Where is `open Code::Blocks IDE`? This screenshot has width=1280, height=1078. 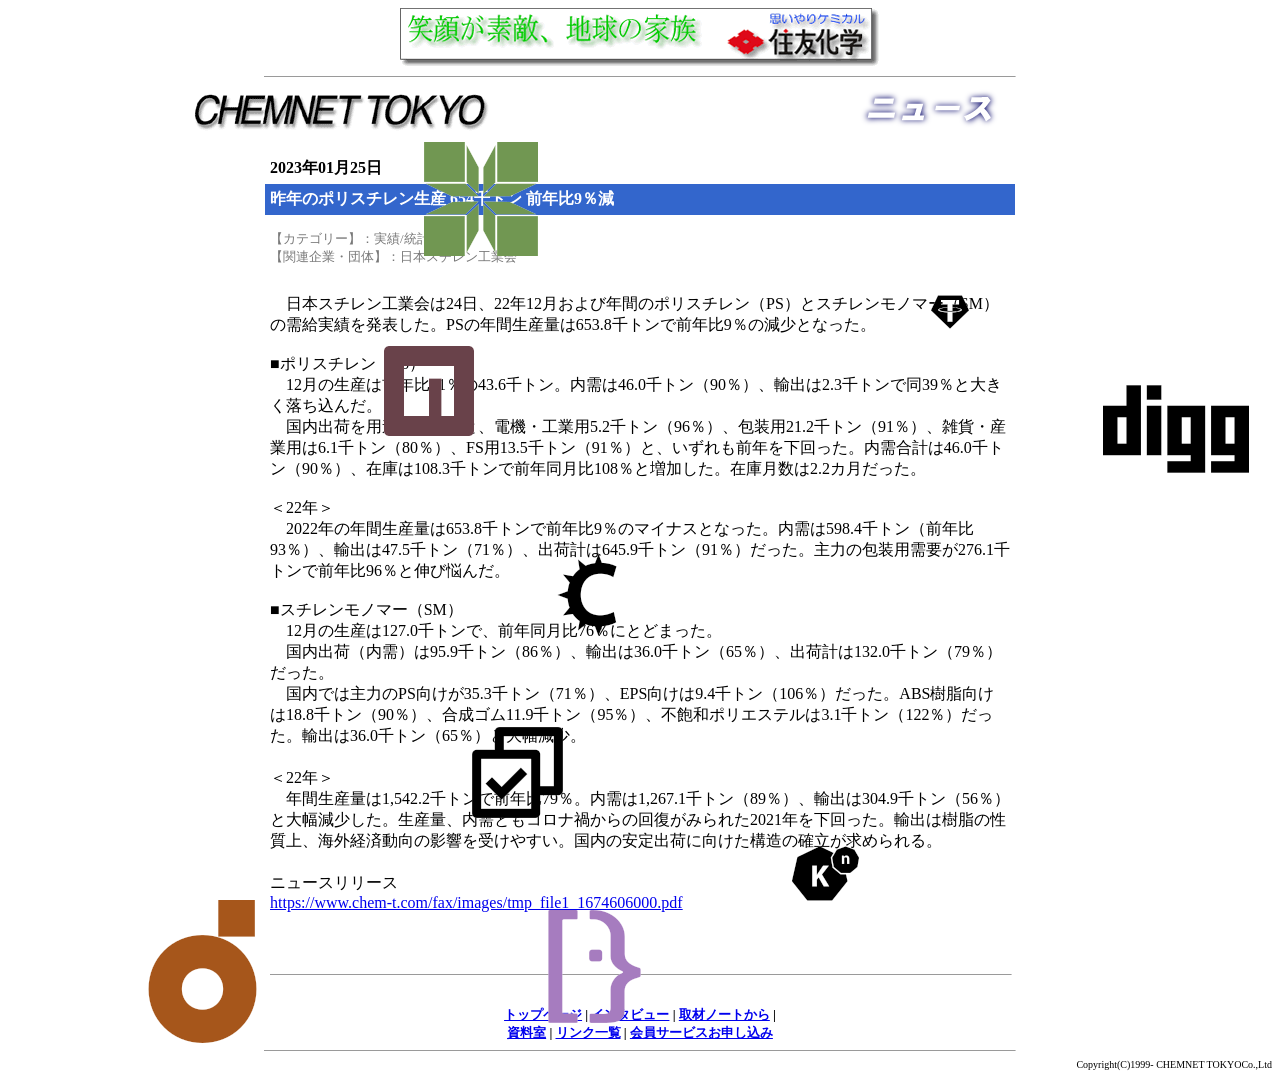
open Code::Blocks IDE is located at coordinates (481, 199).